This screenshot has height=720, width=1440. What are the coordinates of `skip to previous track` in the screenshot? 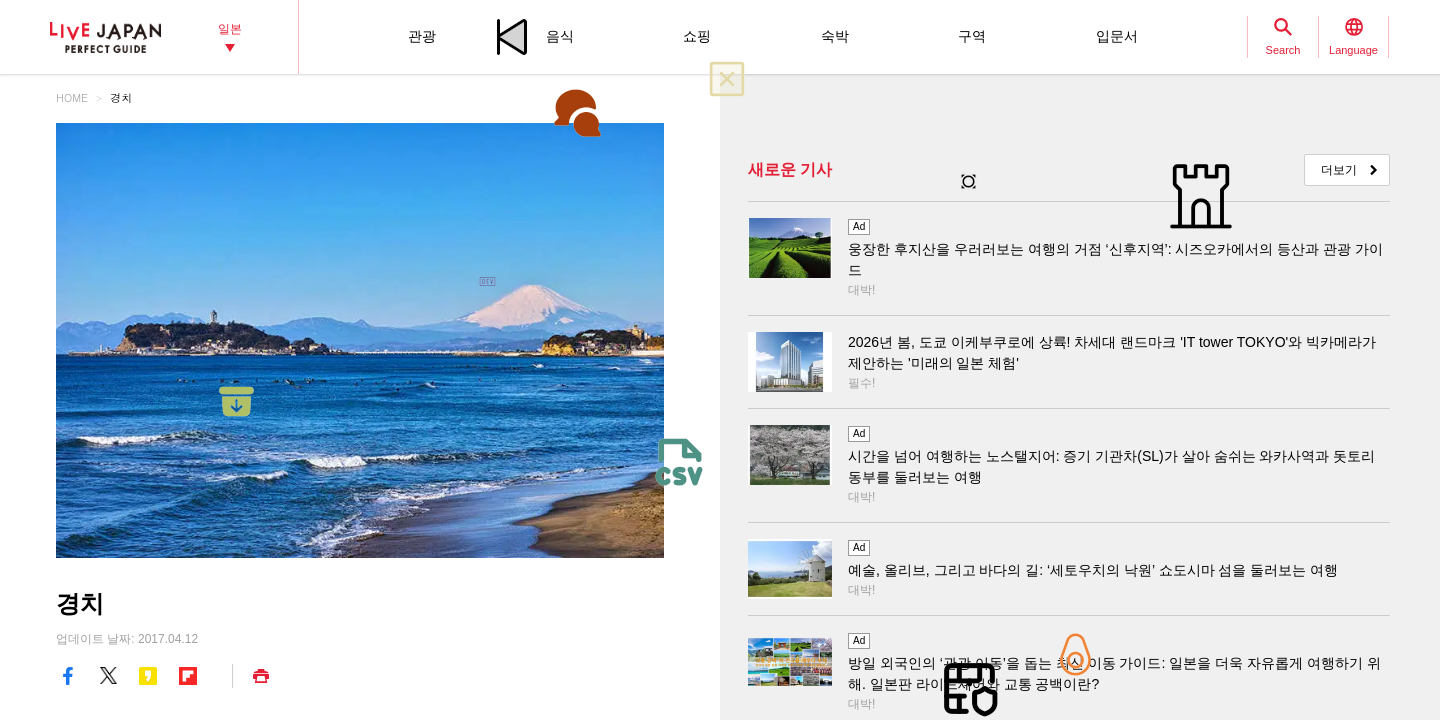 It's located at (512, 37).